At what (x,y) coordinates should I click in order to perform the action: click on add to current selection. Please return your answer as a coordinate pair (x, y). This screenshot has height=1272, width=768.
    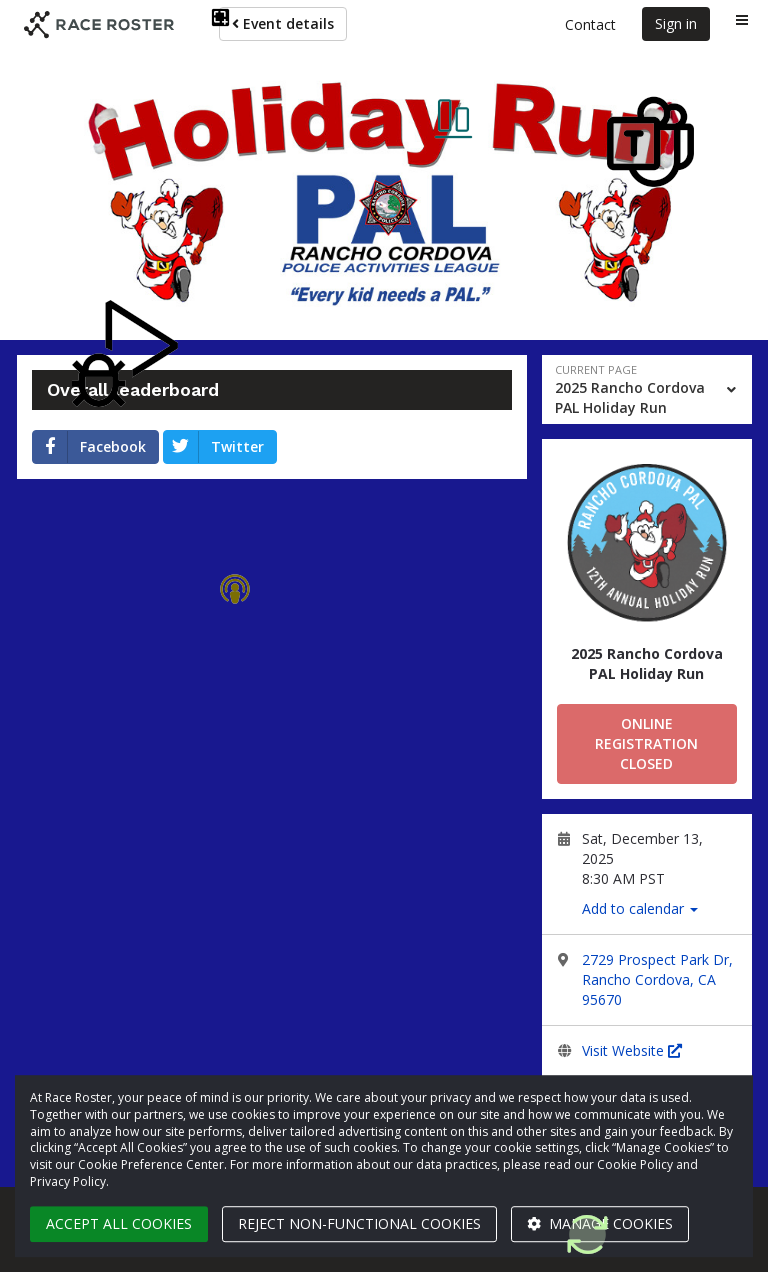
    Looking at the image, I should click on (220, 17).